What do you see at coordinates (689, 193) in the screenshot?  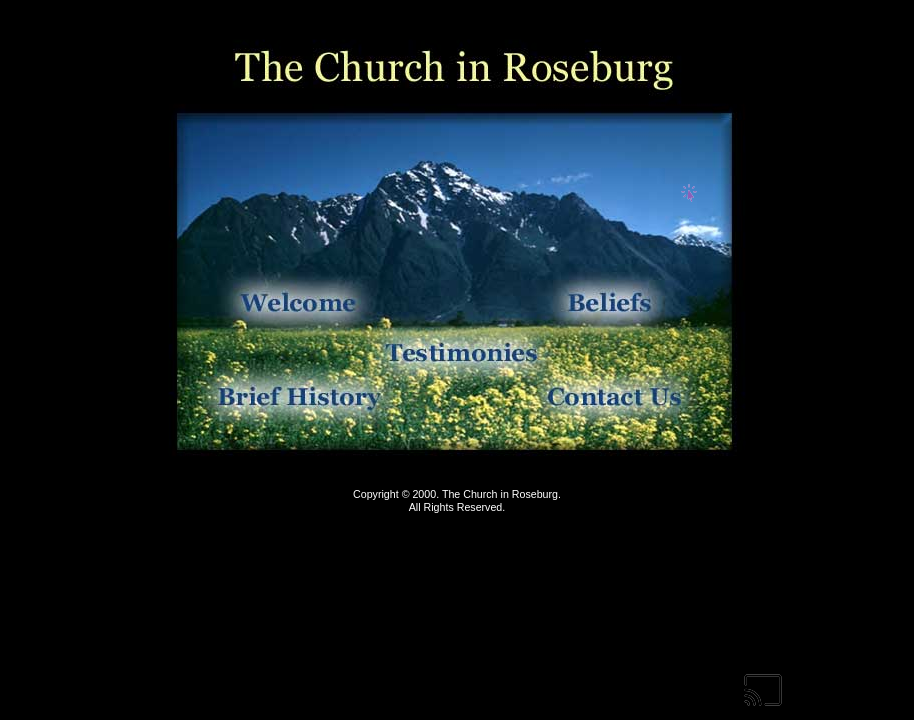 I see `click or tap interaction indicator` at bounding box center [689, 193].